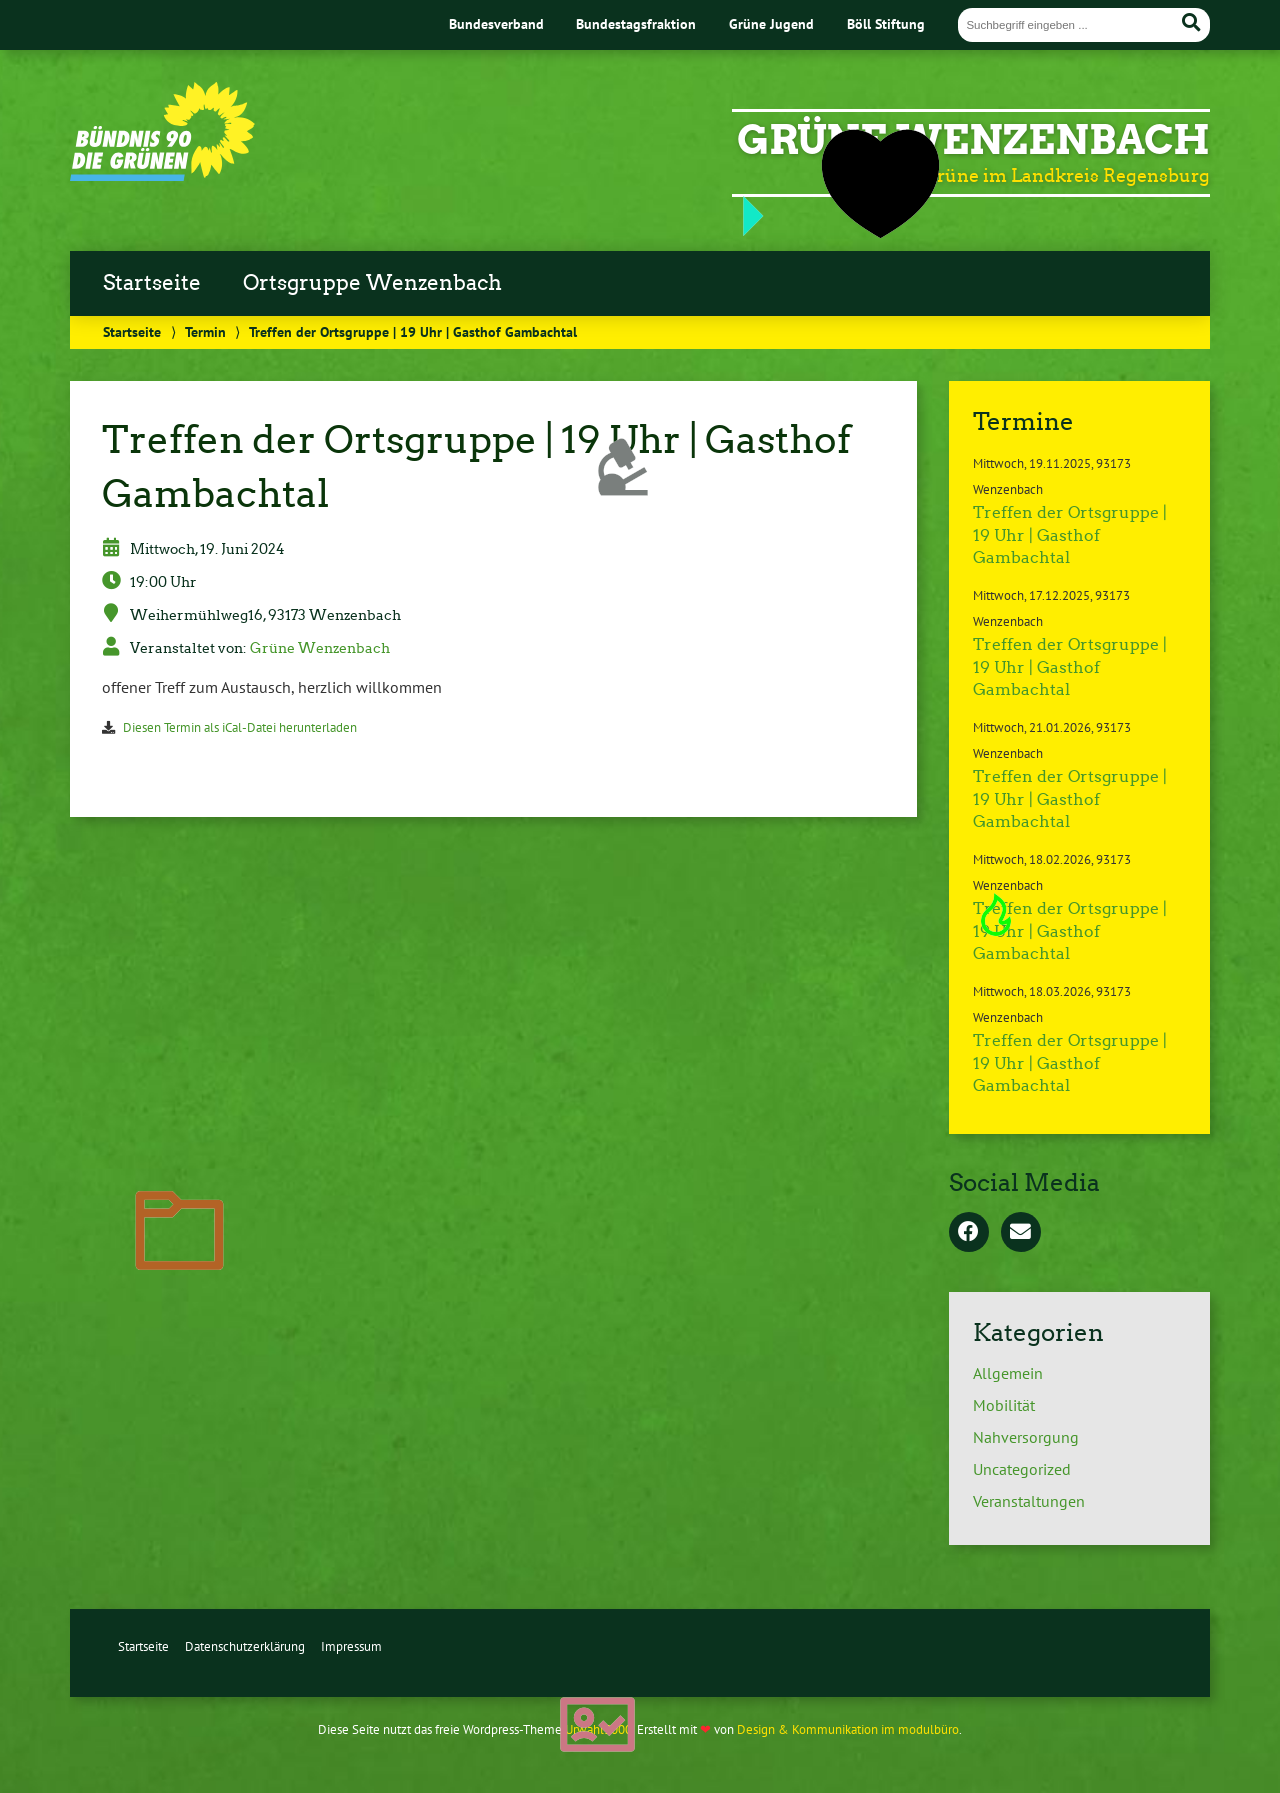  Describe the element at coordinates (750, 216) in the screenshot. I see `navigate to the next item or screen` at that location.